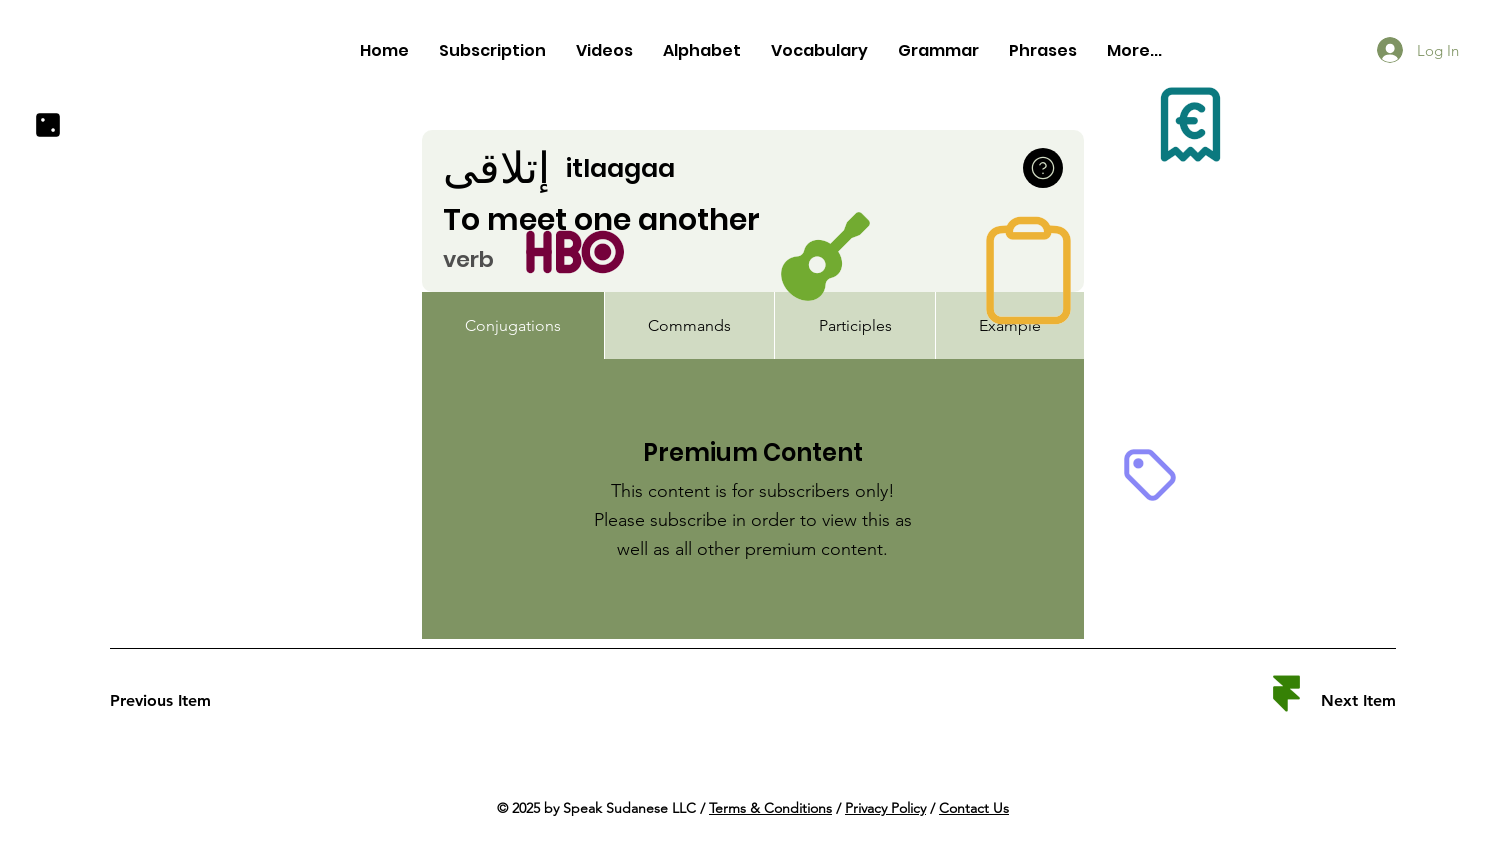 This screenshot has width=1506, height=859. Describe the element at coordinates (573, 252) in the screenshot. I see `open the HBO streaming app` at that location.